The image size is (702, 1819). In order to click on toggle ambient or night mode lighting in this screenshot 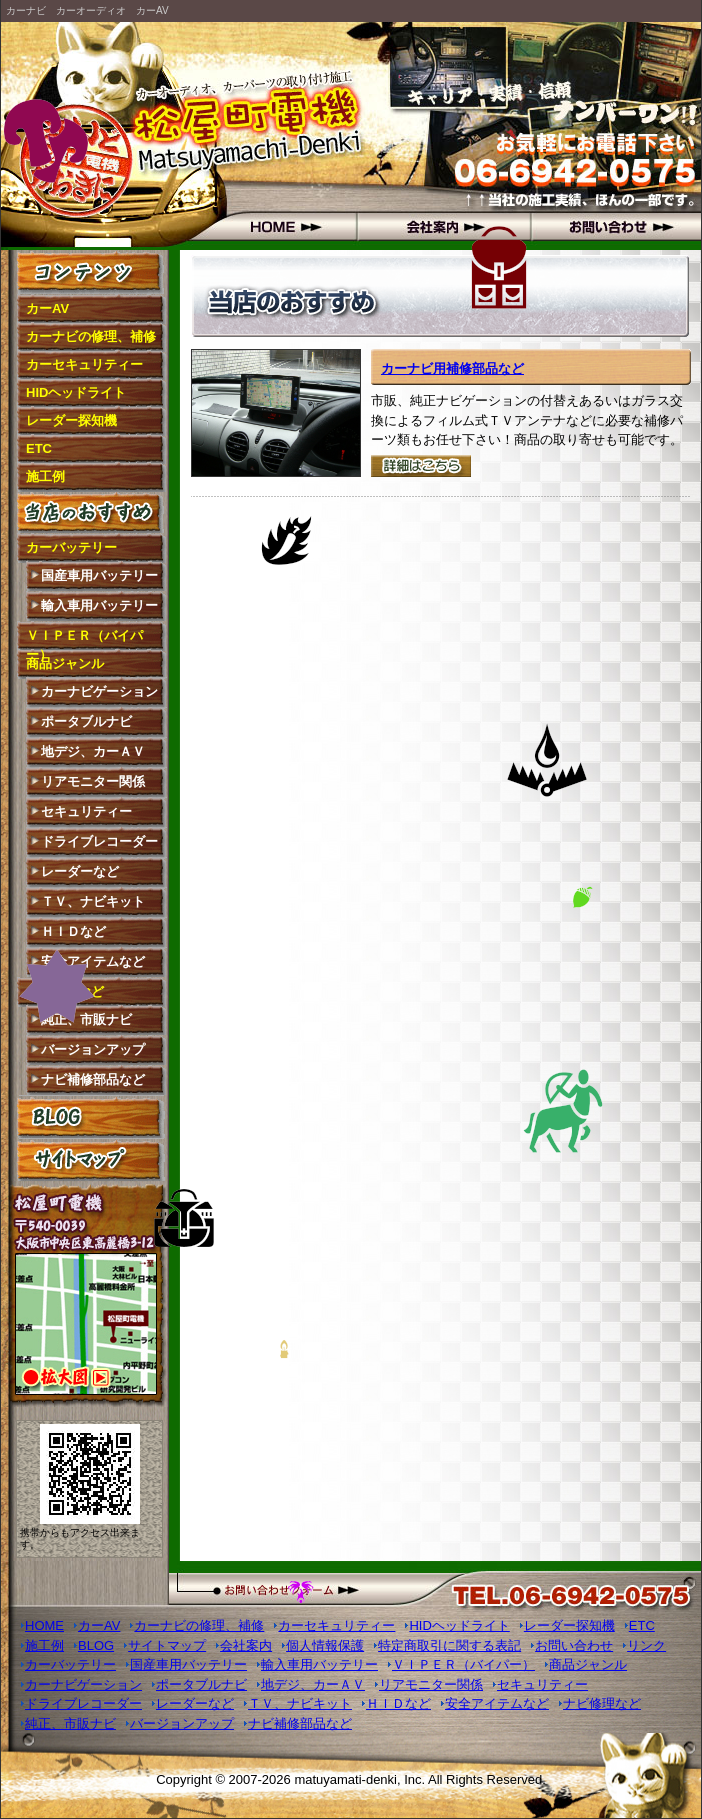, I will do `click(284, 1349)`.